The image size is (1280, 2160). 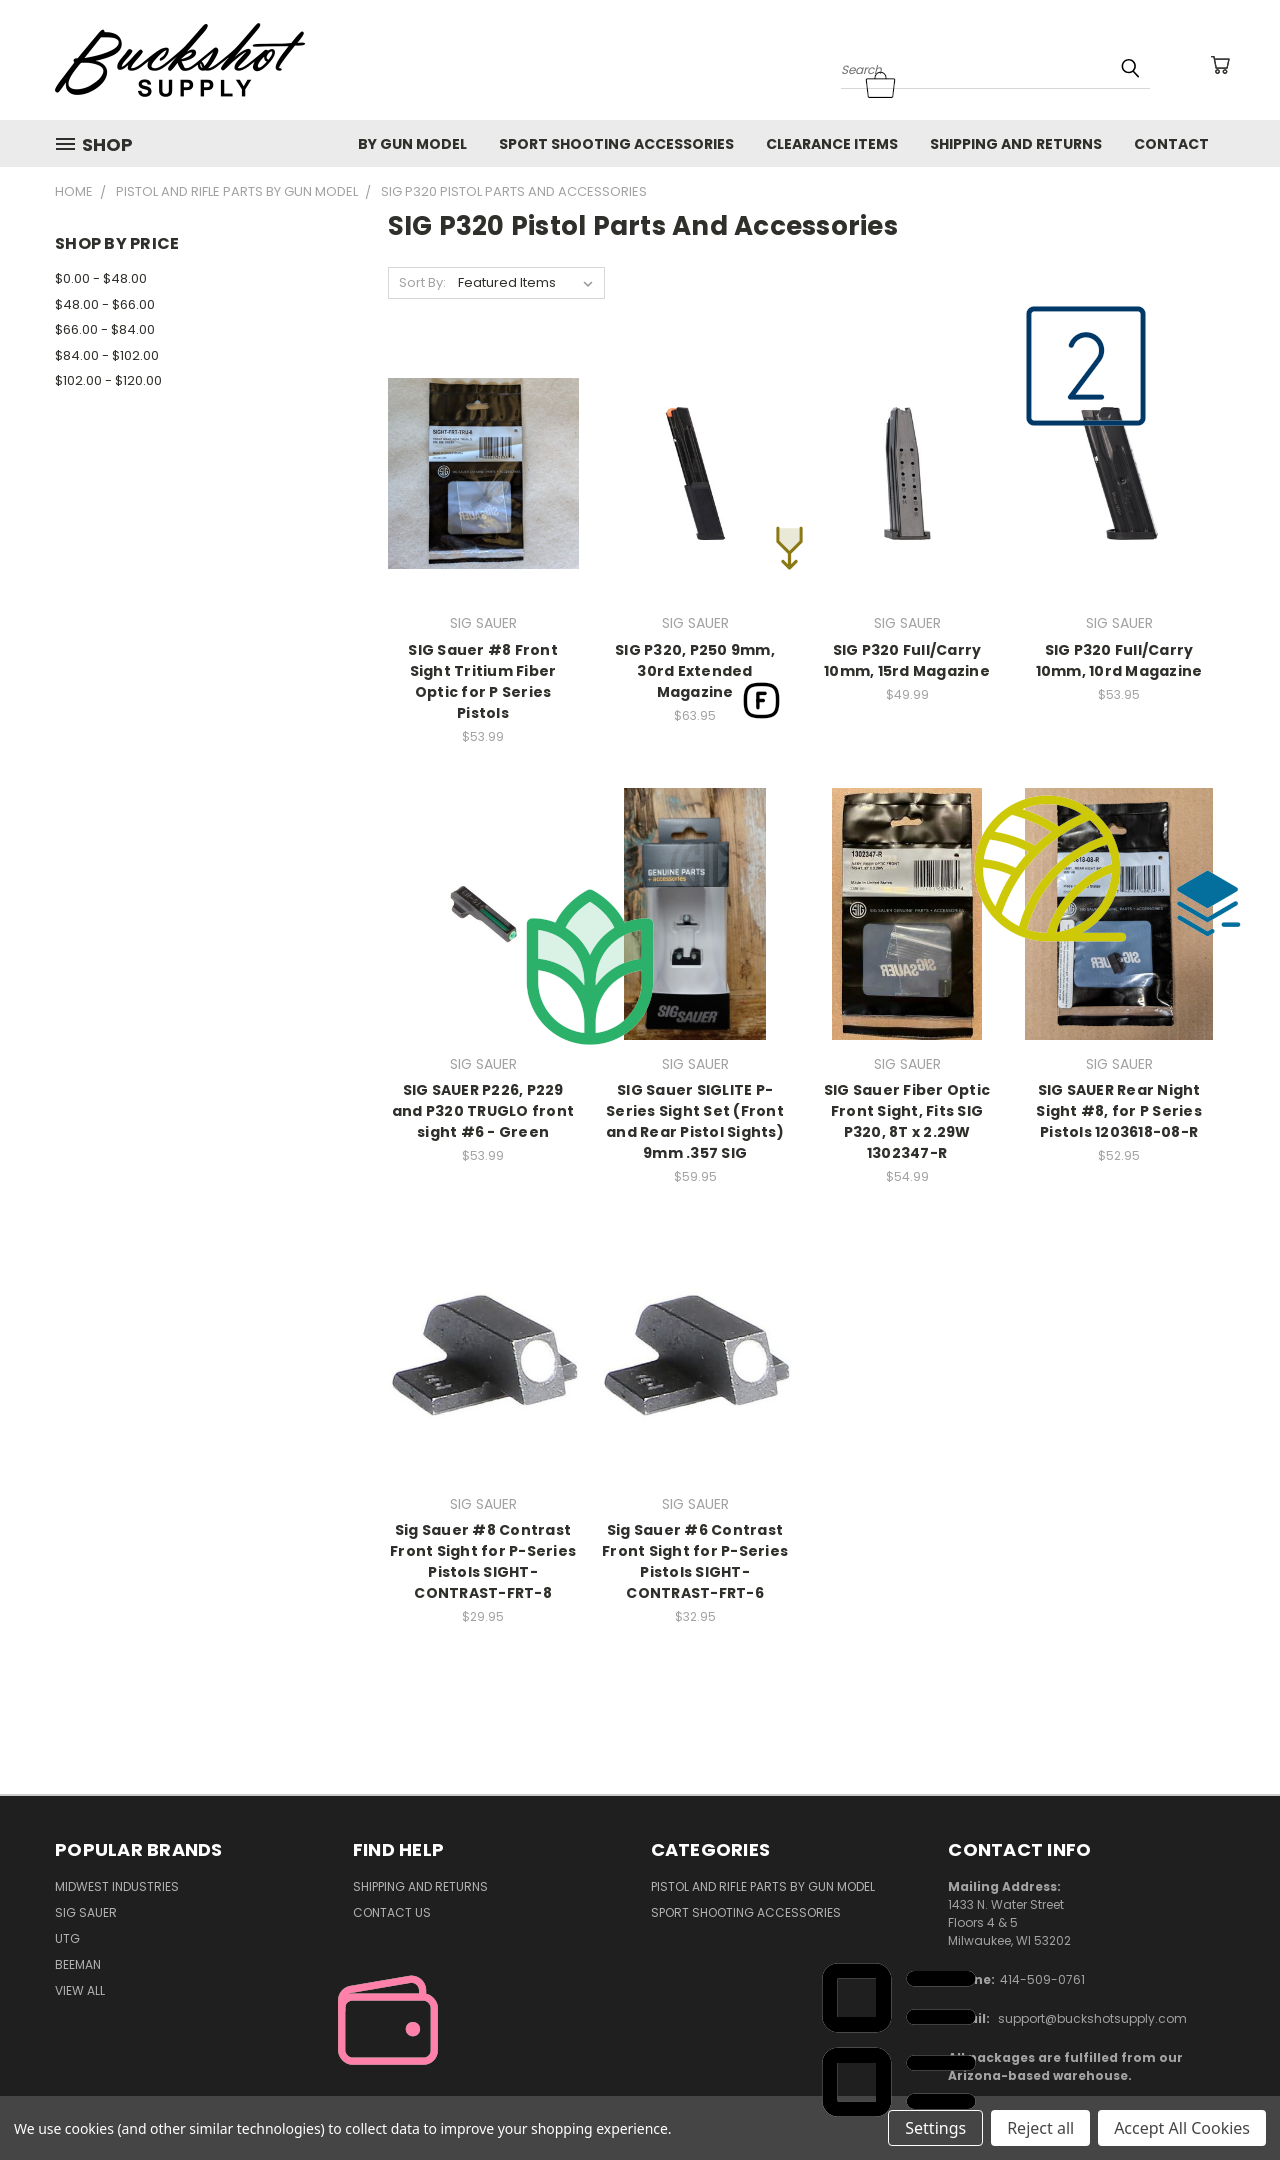 I want to click on access your wallet or payment methods, so click(x=388, y=2022).